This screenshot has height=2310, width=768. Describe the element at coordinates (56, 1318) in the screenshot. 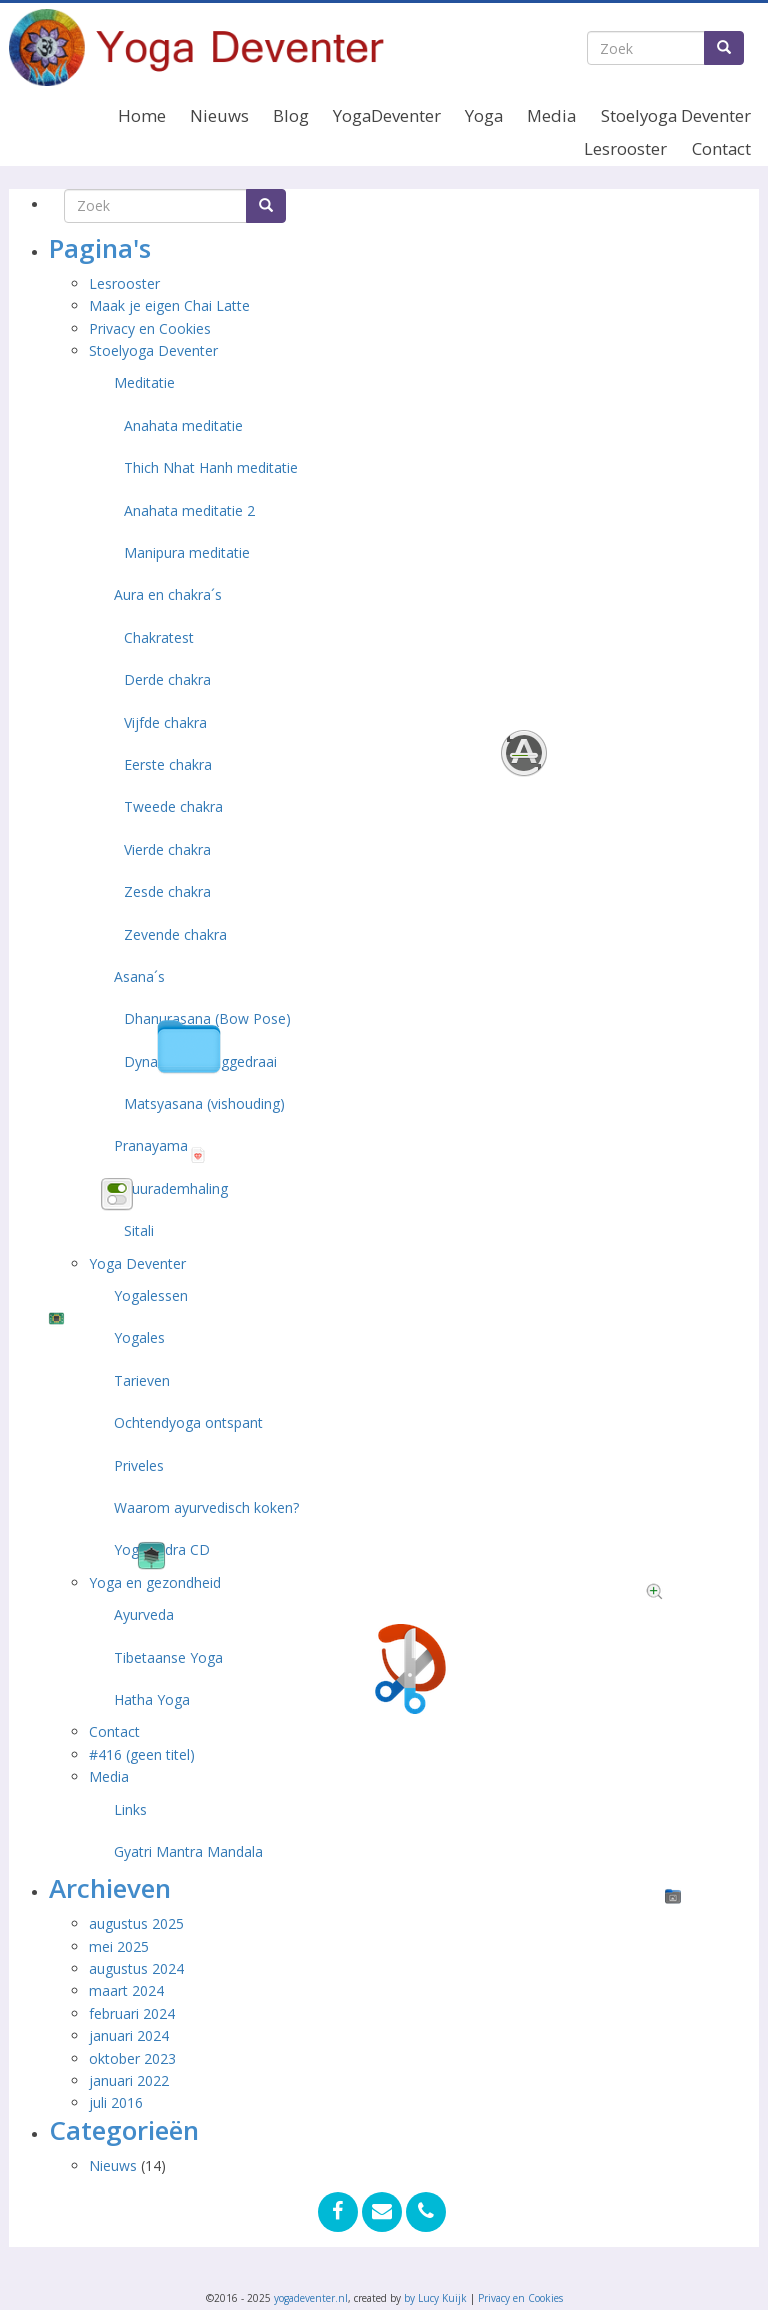

I see `open jockey hardware diagnostics app` at that location.